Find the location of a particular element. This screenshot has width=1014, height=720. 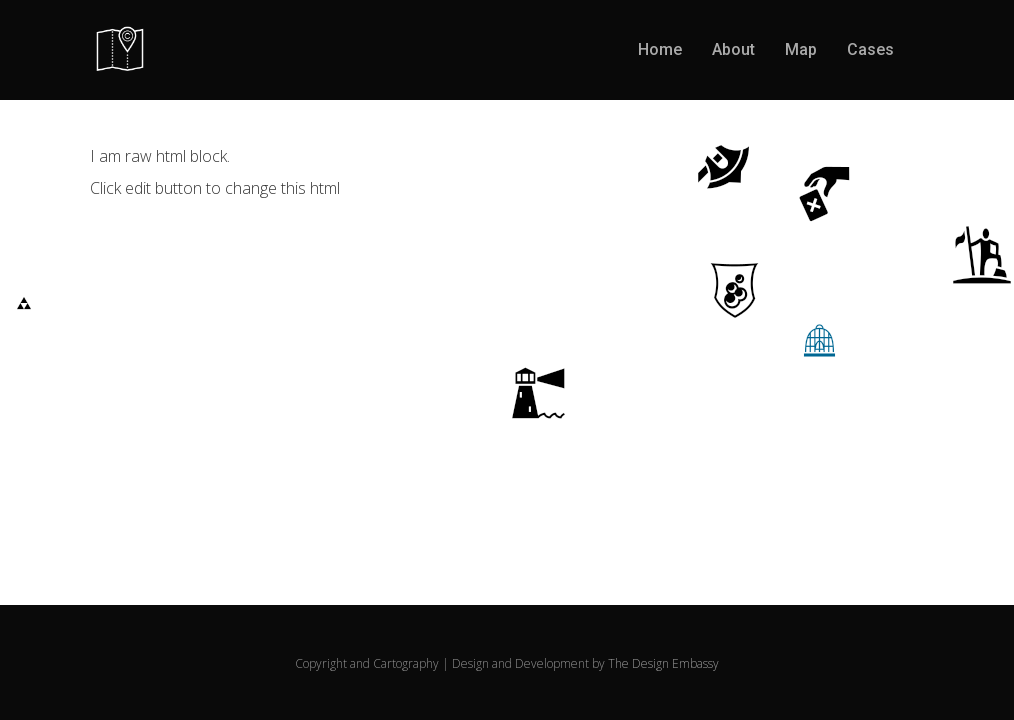

bird cage item or decoration in a game inventory is located at coordinates (819, 340).